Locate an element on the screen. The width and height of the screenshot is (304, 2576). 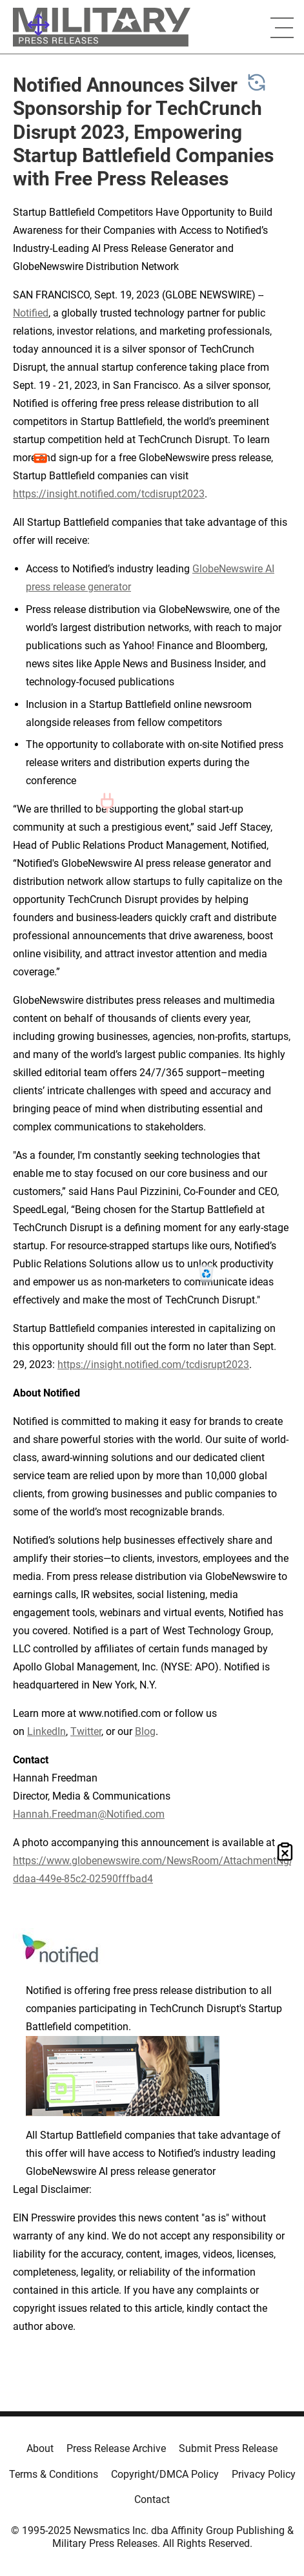
stop media playback is located at coordinates (61, 2088).